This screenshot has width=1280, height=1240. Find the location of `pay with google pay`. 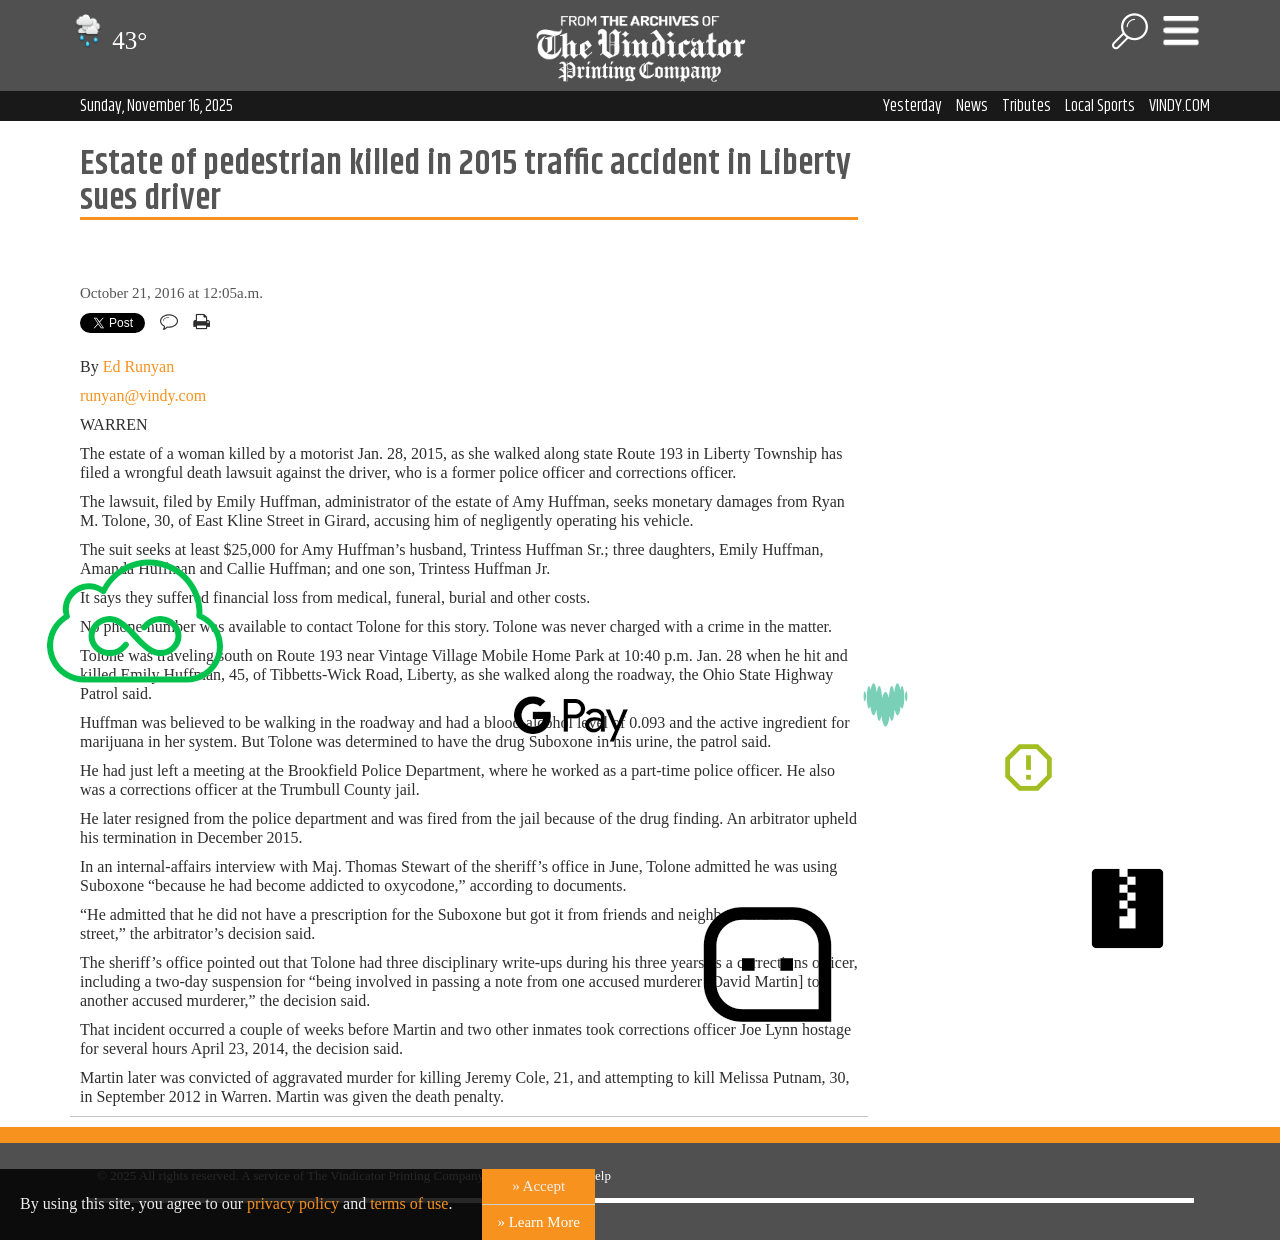

pay with google pay is located at coordinates (571, 719).